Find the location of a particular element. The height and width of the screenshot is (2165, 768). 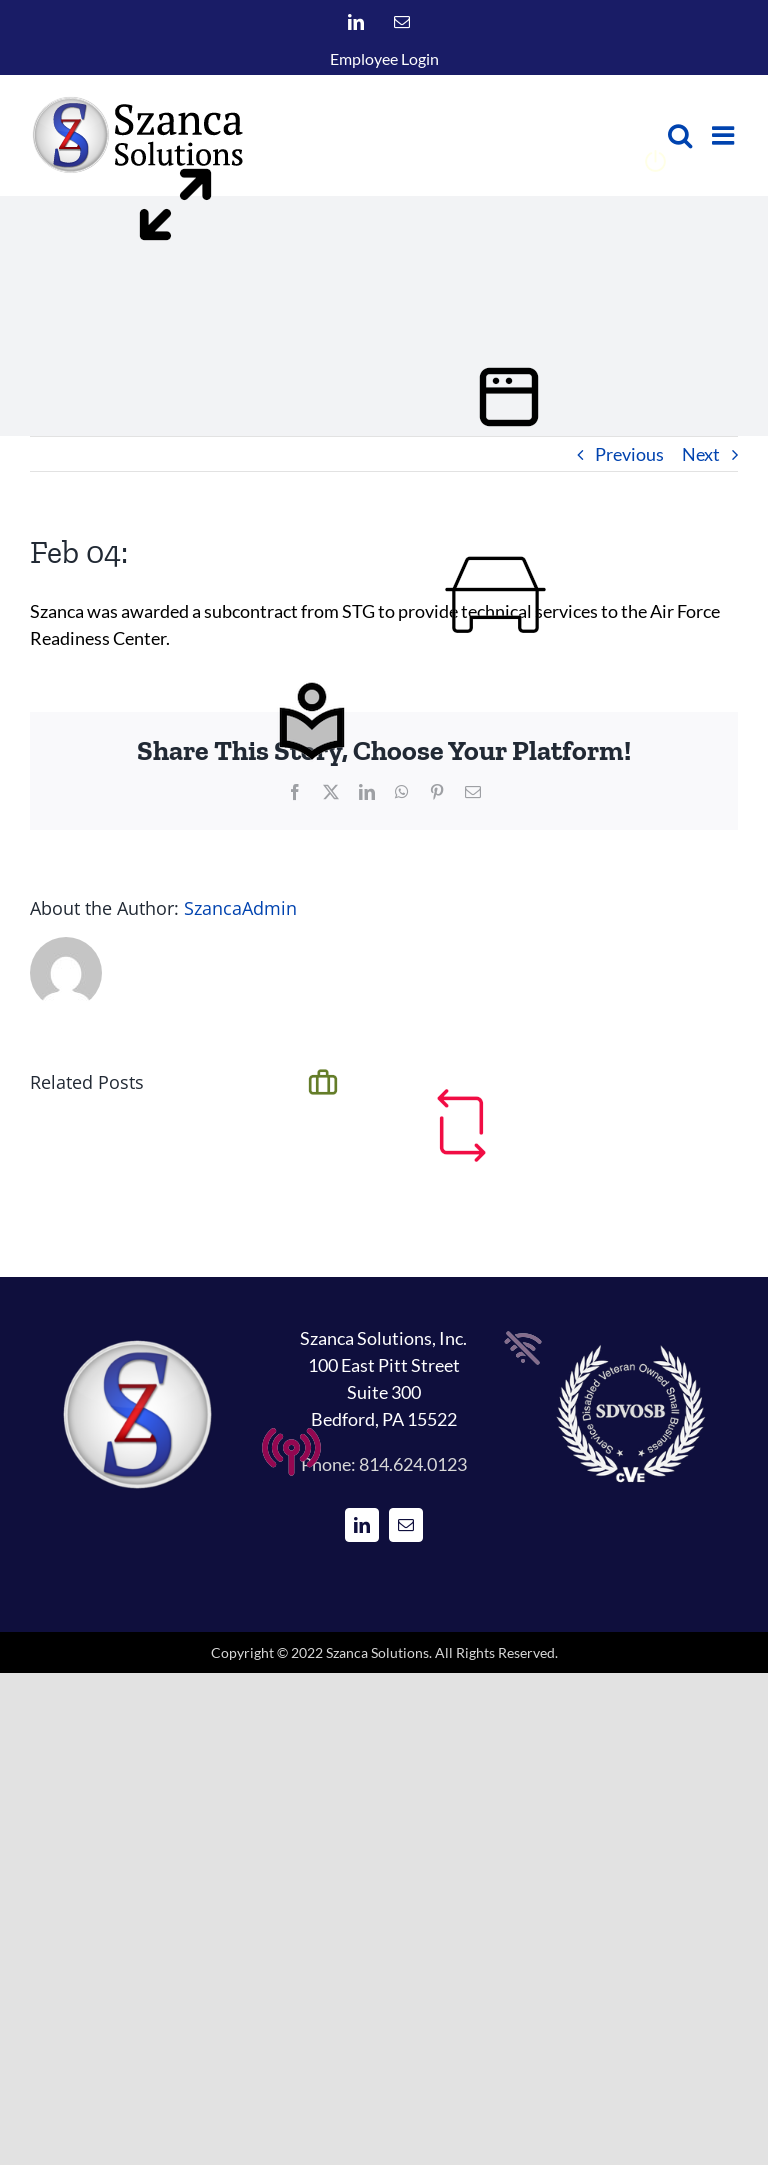

access vehicle or car-related features is located at coordinates (495, 596).